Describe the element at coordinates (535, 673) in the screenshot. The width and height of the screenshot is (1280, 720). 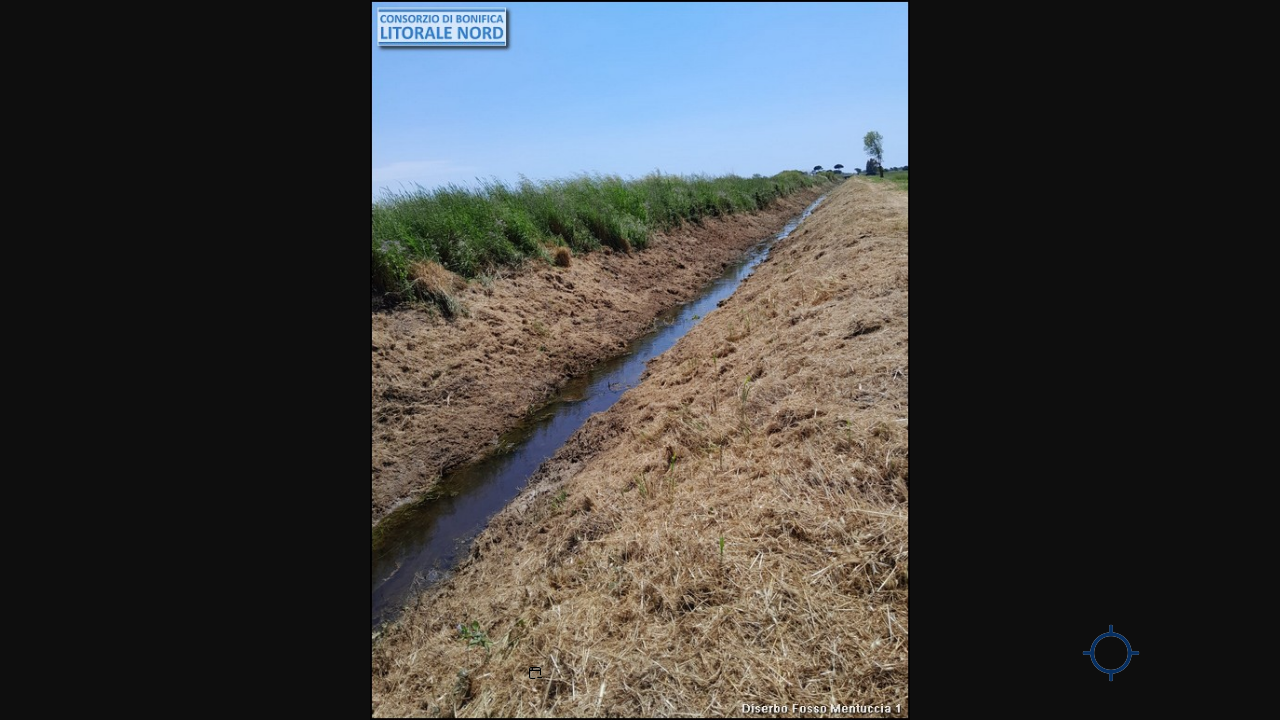
I see `remove a browser tab or window` at that location.